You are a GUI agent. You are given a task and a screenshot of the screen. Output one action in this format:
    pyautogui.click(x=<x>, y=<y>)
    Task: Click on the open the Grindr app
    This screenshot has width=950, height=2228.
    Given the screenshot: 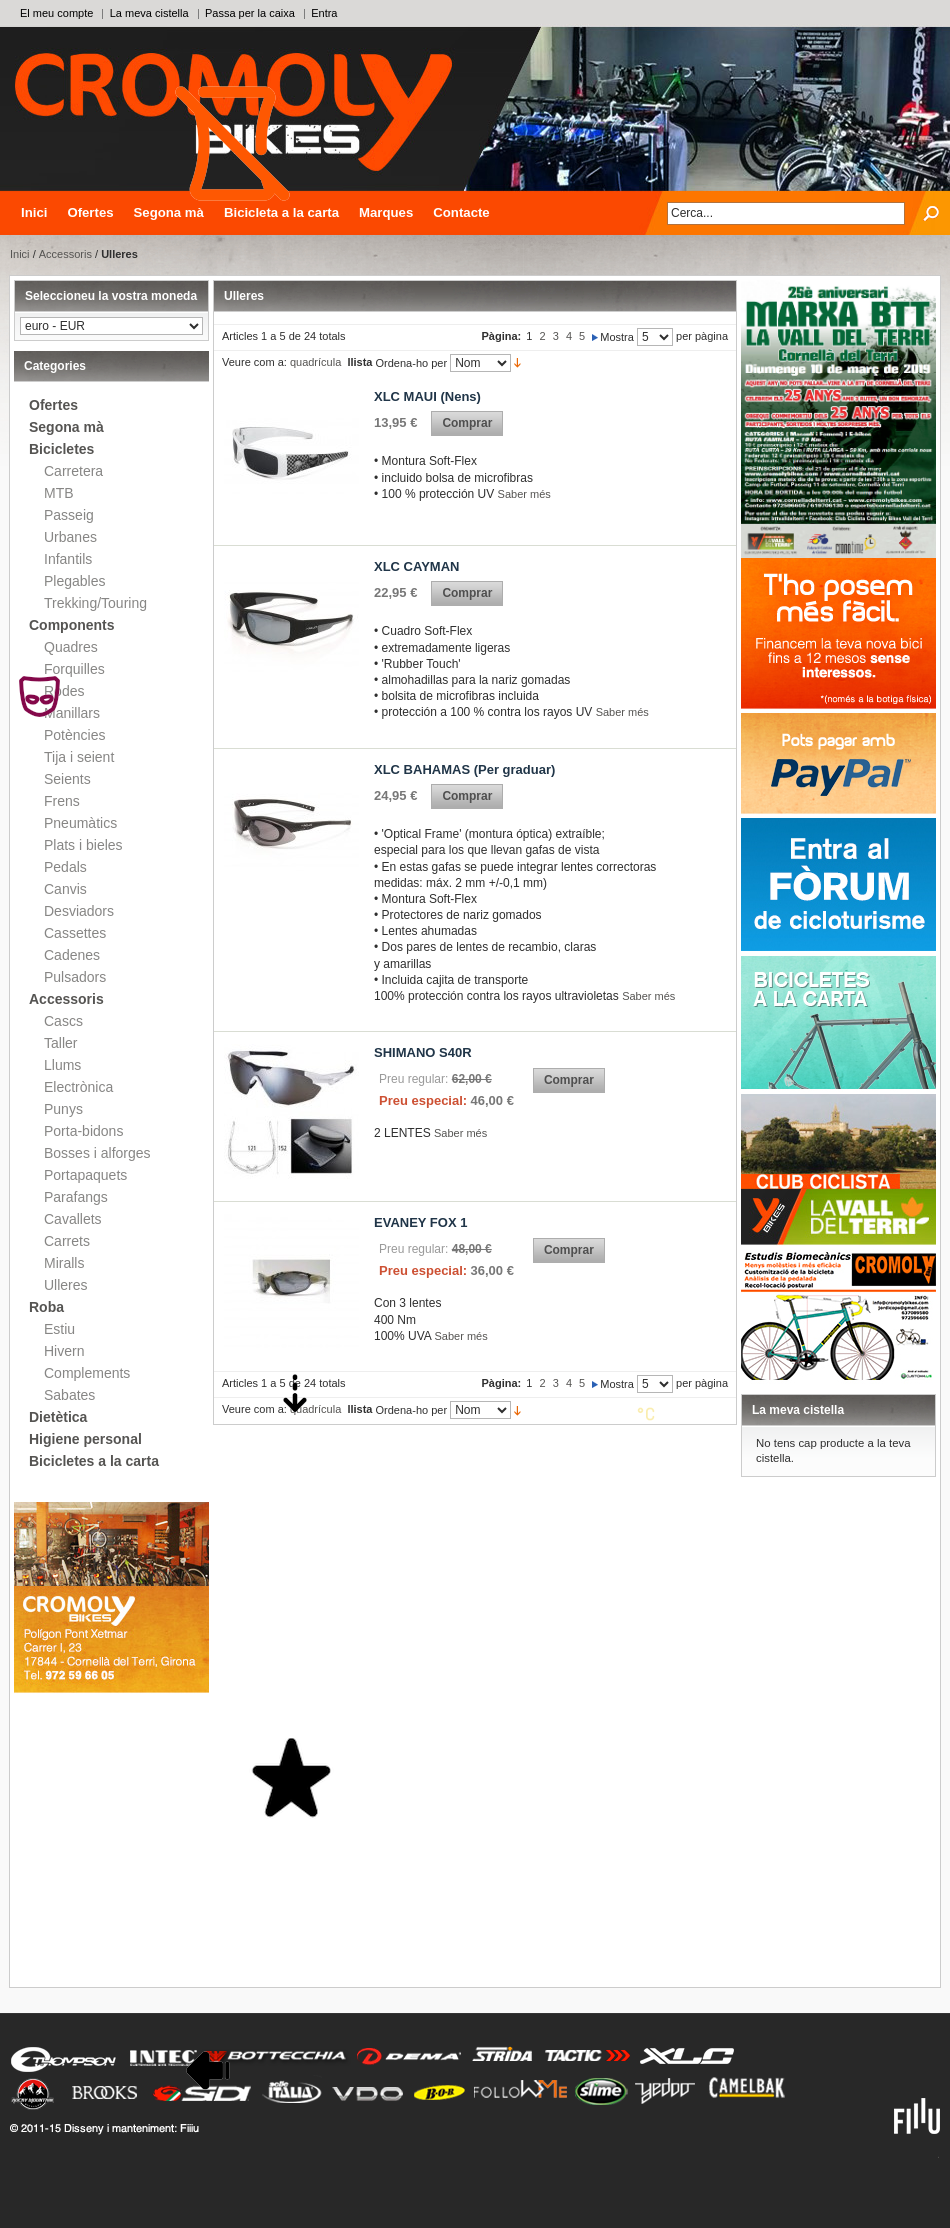 What is the action you would take?
    pyautogui.click(x=39, y=696)
    